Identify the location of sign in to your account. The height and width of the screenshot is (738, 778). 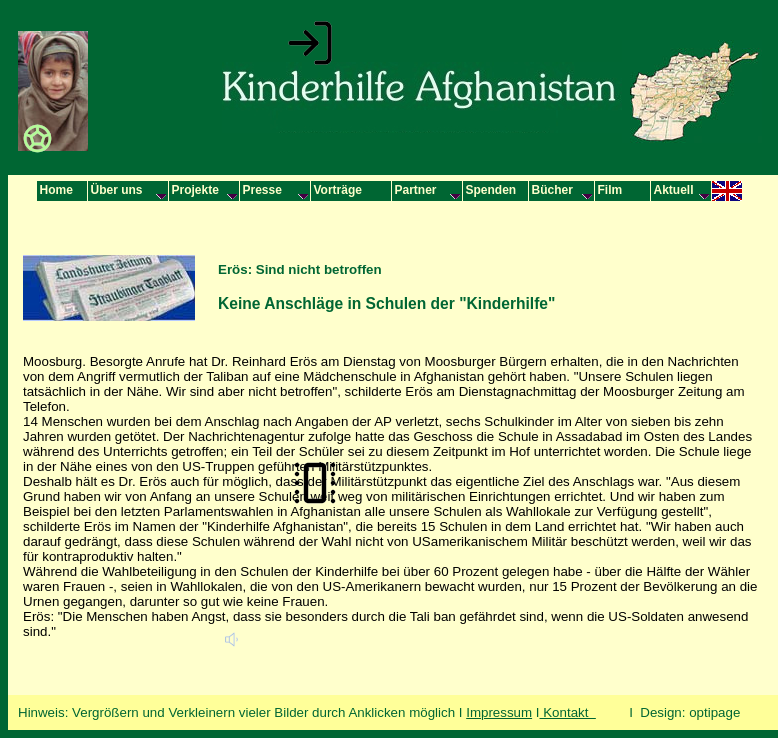
(310, 43).